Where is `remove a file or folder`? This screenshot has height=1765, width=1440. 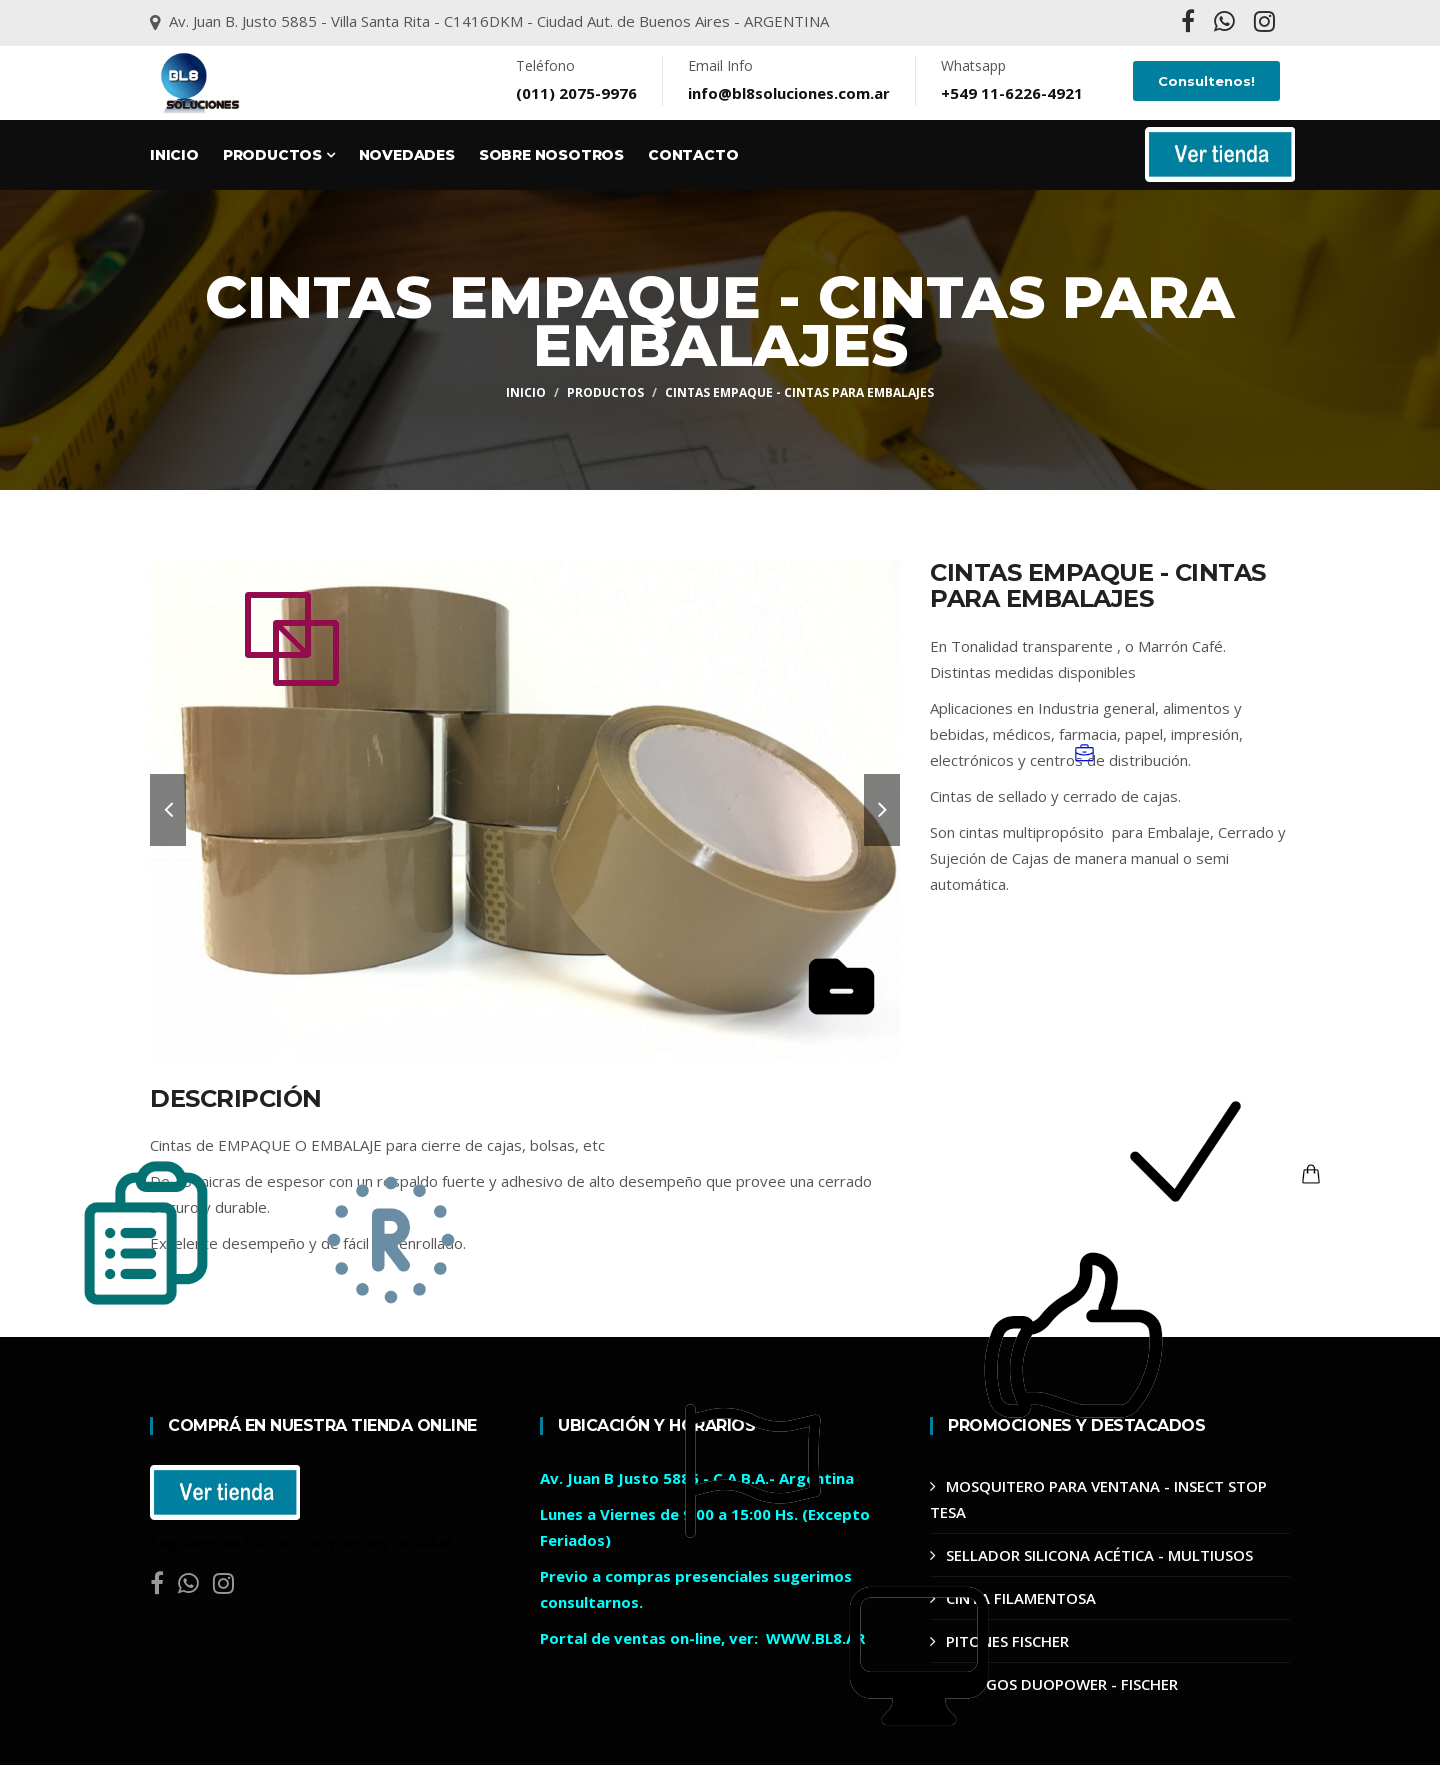 remove a file or folder is located at coordinates (841, 986).